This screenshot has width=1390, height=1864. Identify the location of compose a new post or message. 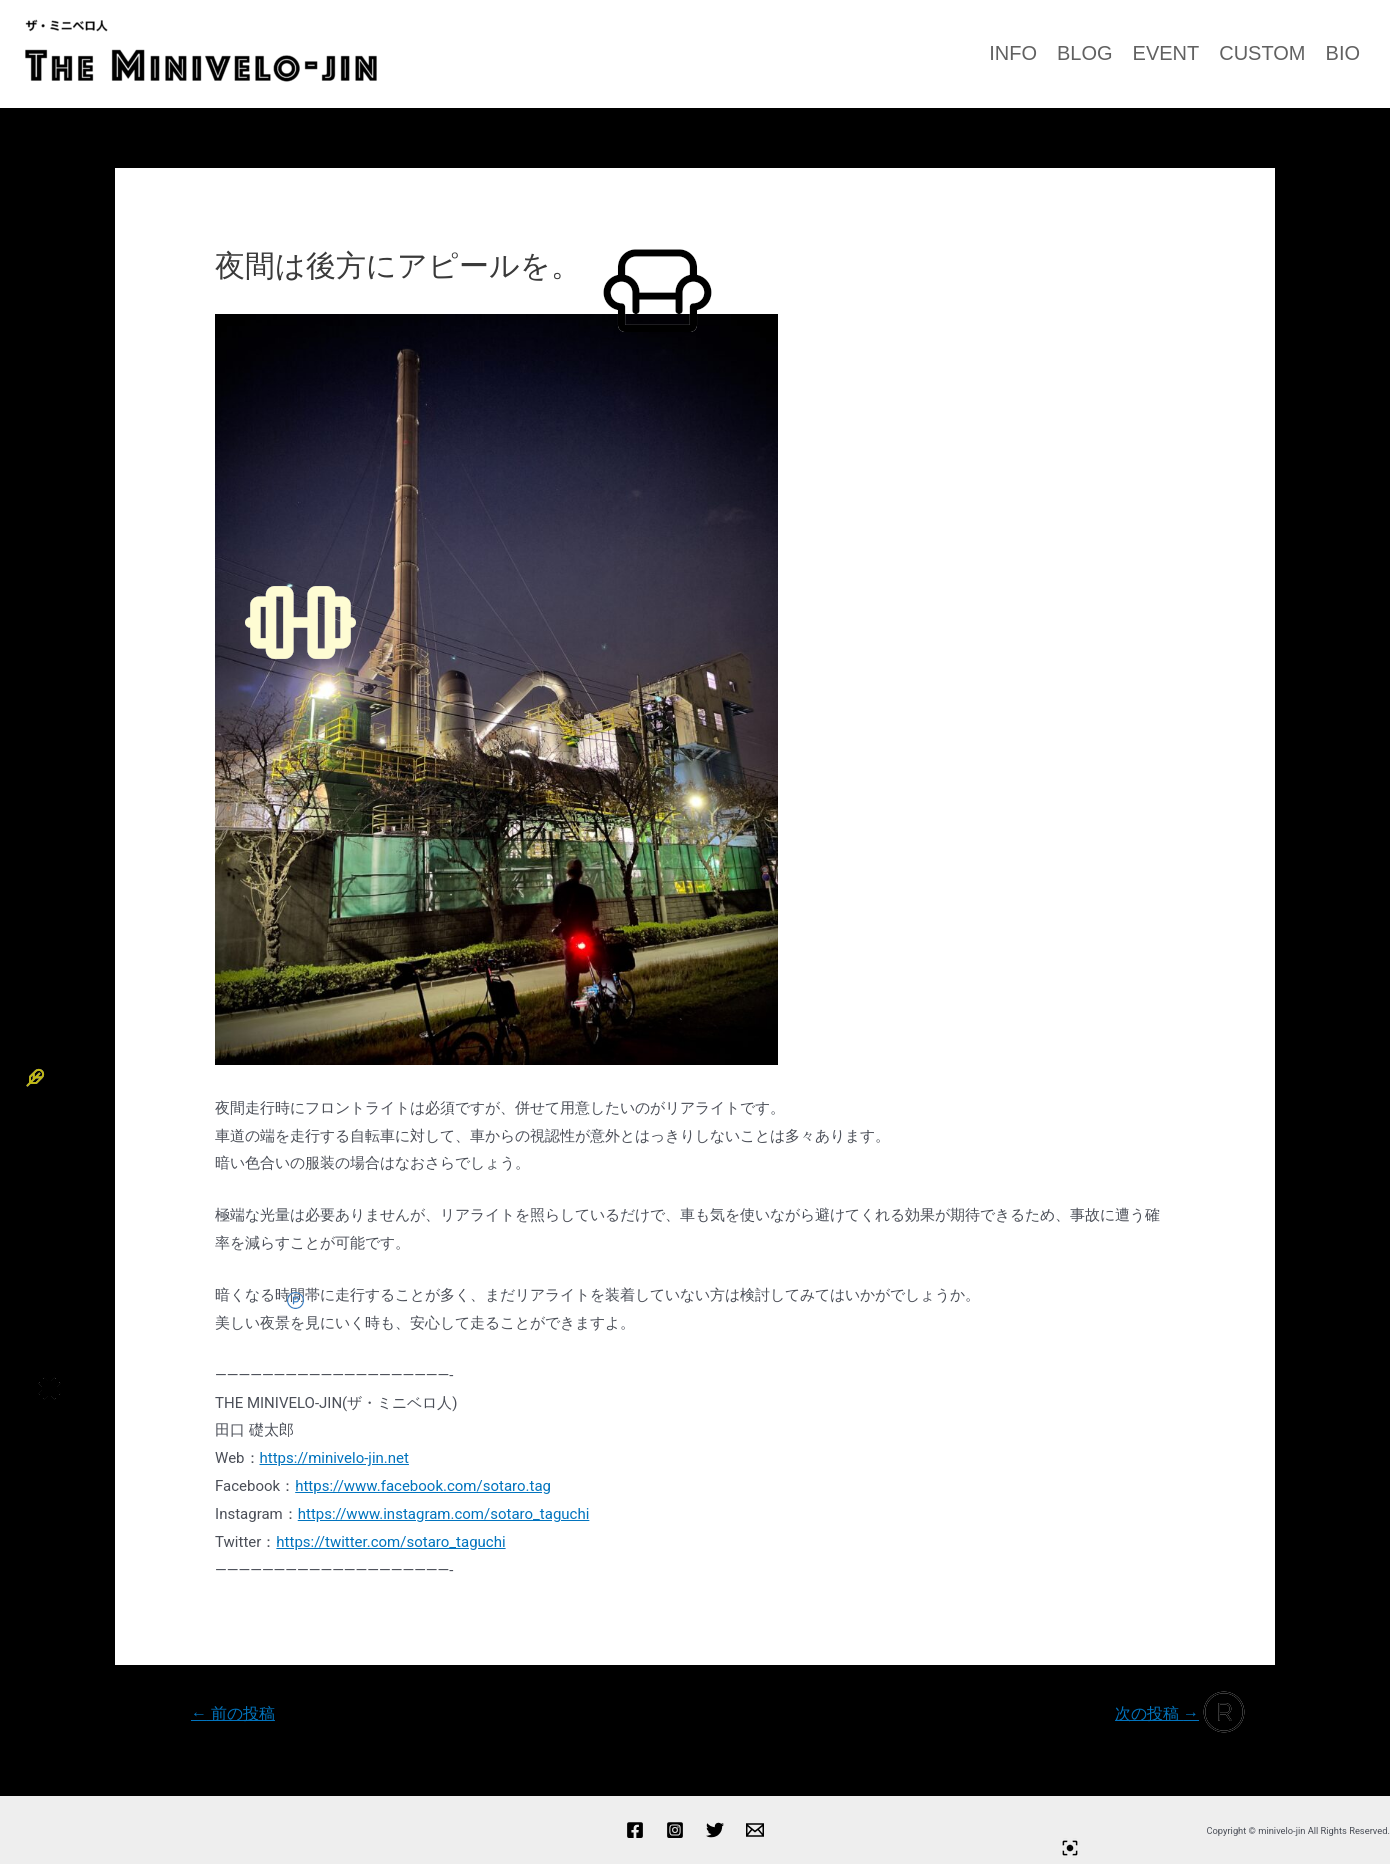
(35, 1078).